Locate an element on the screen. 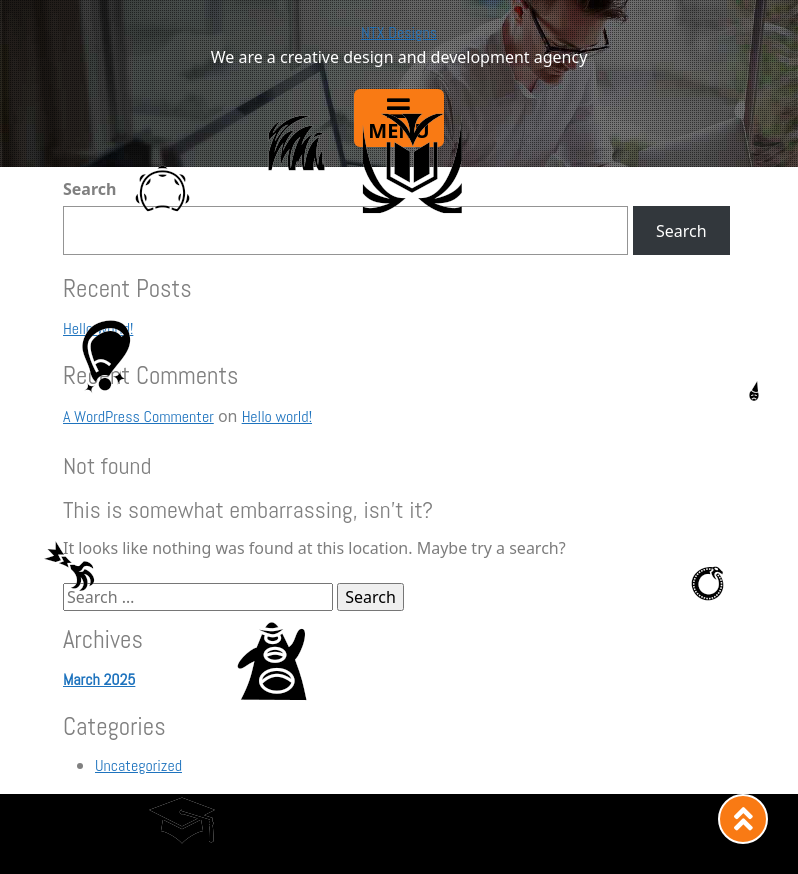  access musical instruments or percussion sounds is located at coordinates (162, 188).